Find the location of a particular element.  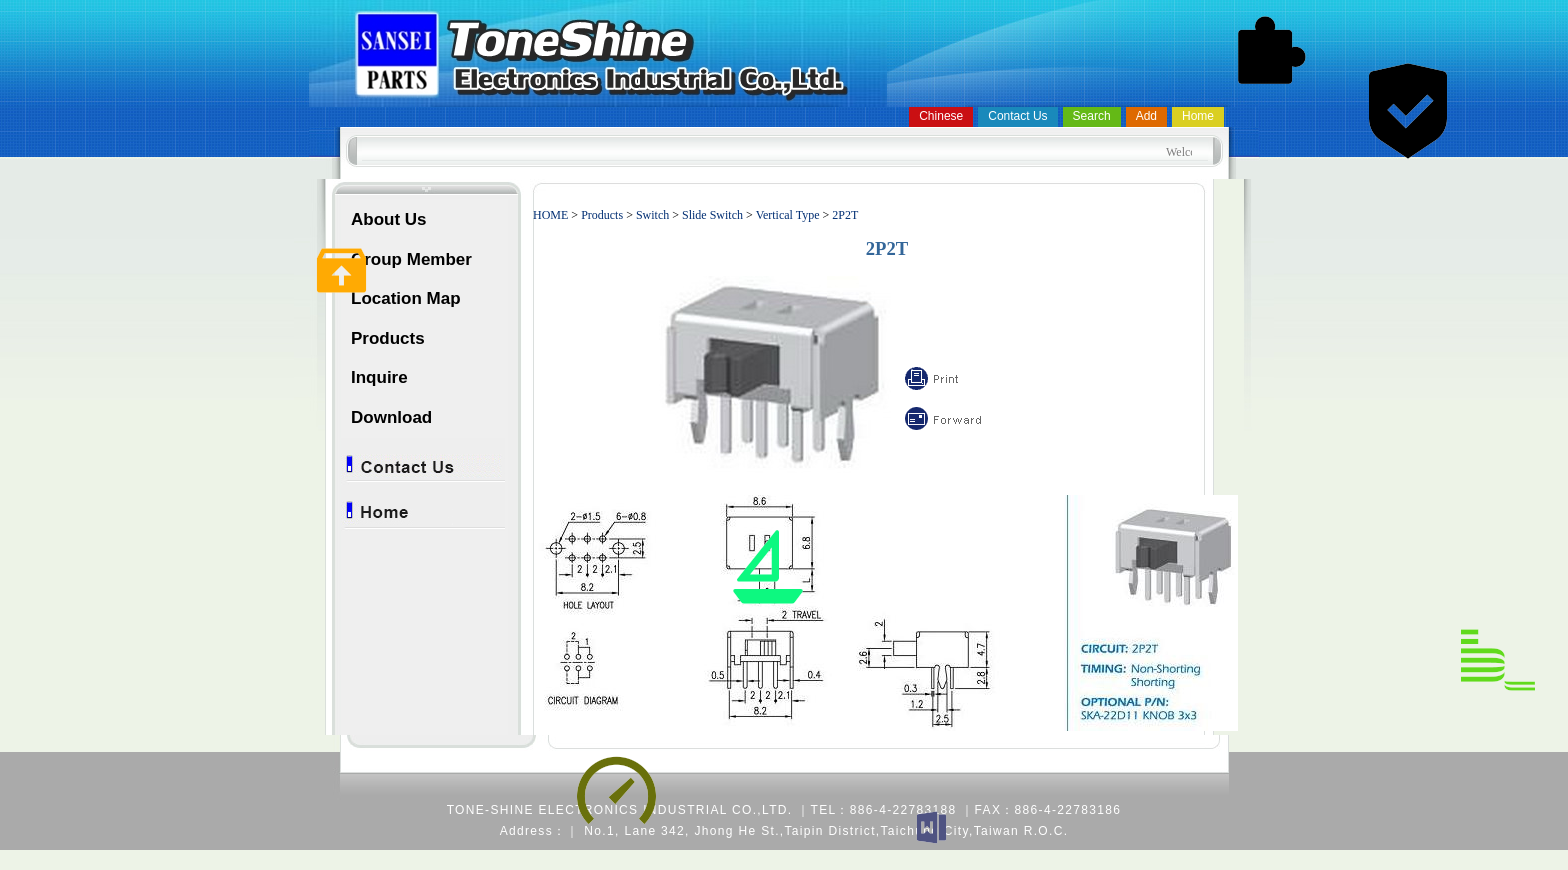

unarchive a message or item is located at coordinates (341, 270).